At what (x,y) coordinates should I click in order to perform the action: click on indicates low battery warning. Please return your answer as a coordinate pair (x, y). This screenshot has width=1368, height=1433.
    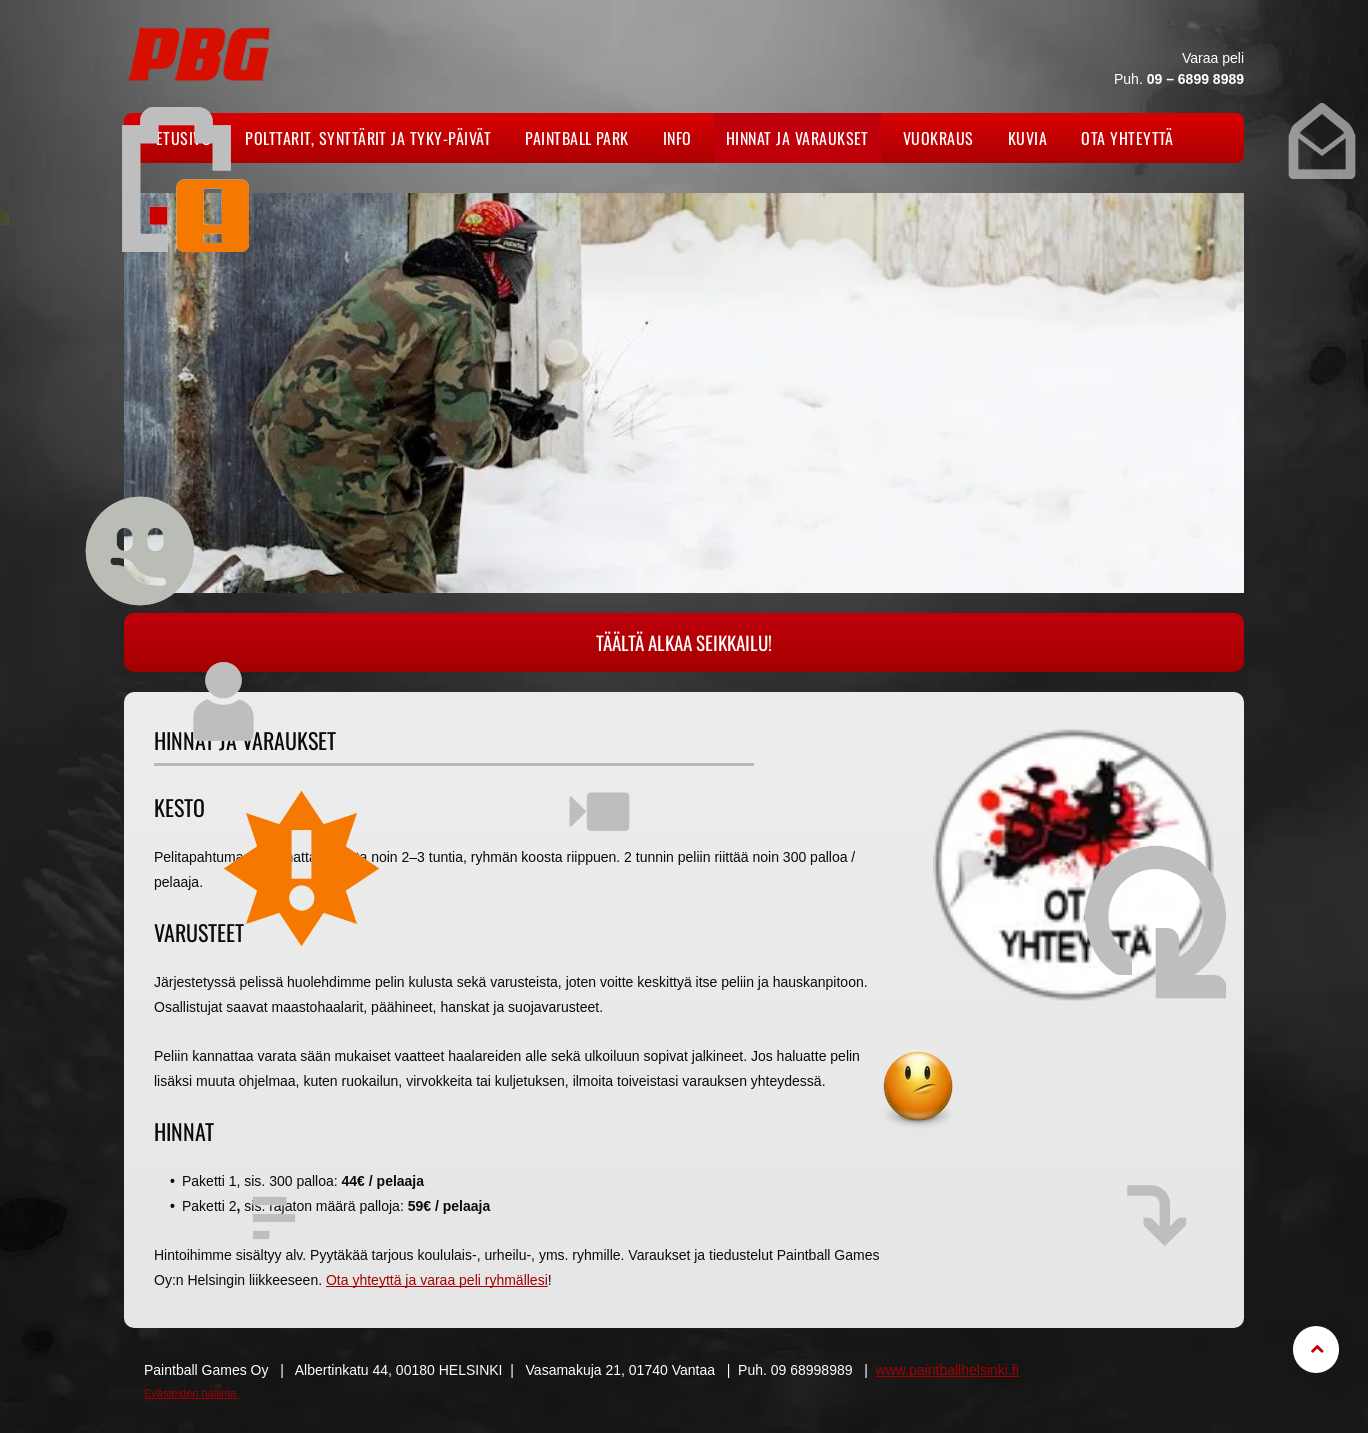
    Looking at the image, I should click on (176, 179).